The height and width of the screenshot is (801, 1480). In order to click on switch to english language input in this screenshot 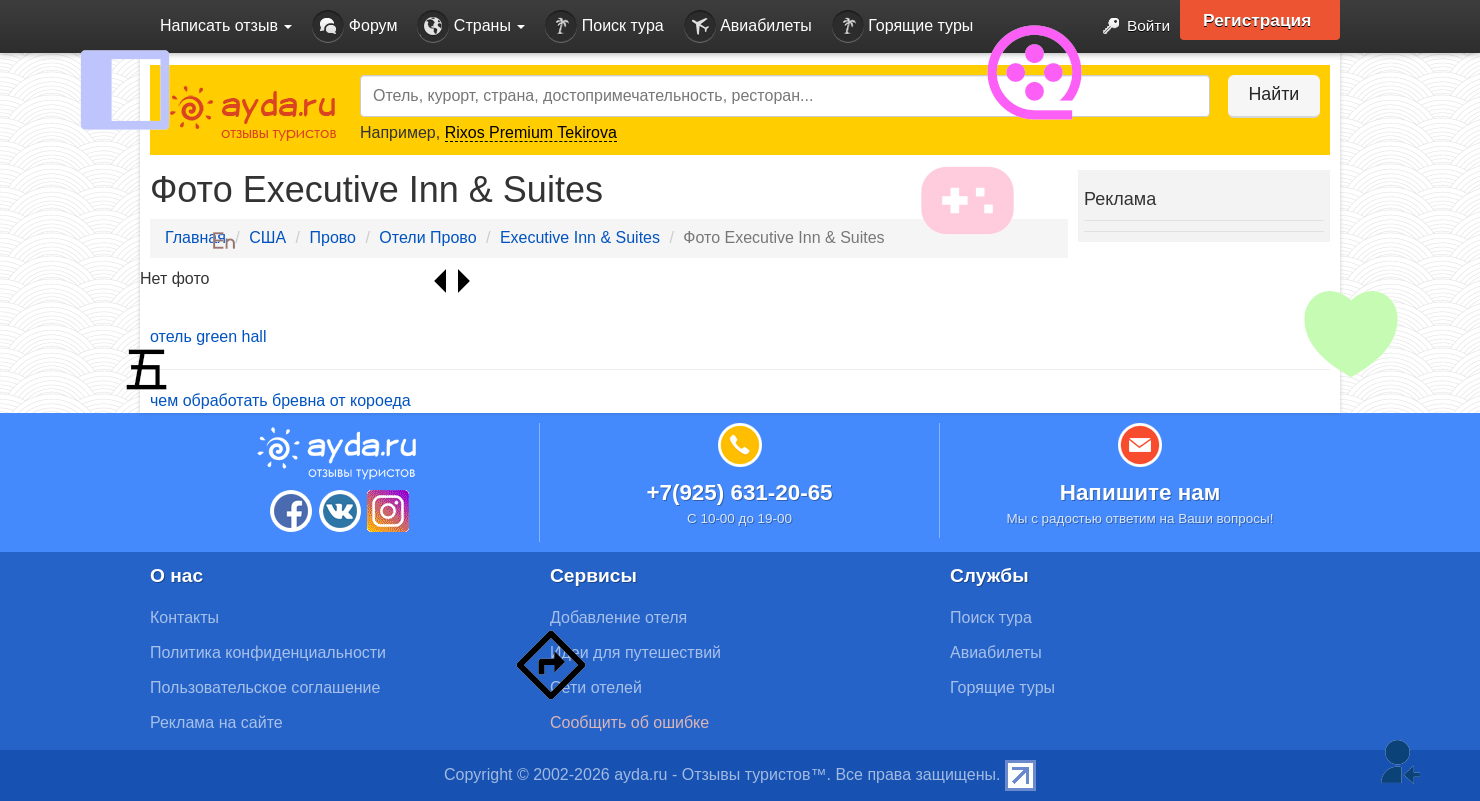, I will do `click(223, 240)`.